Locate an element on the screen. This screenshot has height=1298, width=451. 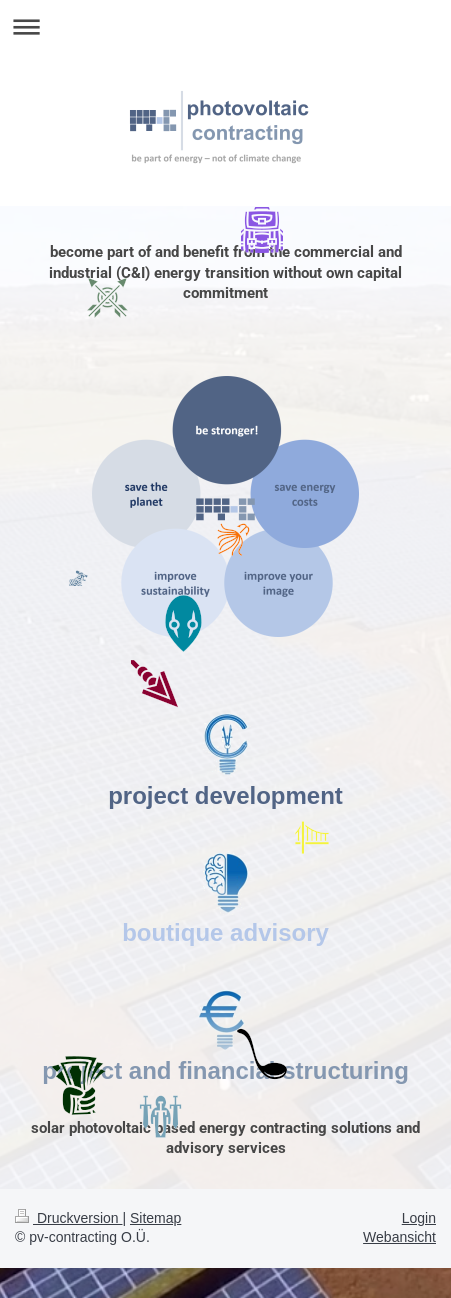
select arrow or projectile type in archery game is located at coordinates (154, 683).